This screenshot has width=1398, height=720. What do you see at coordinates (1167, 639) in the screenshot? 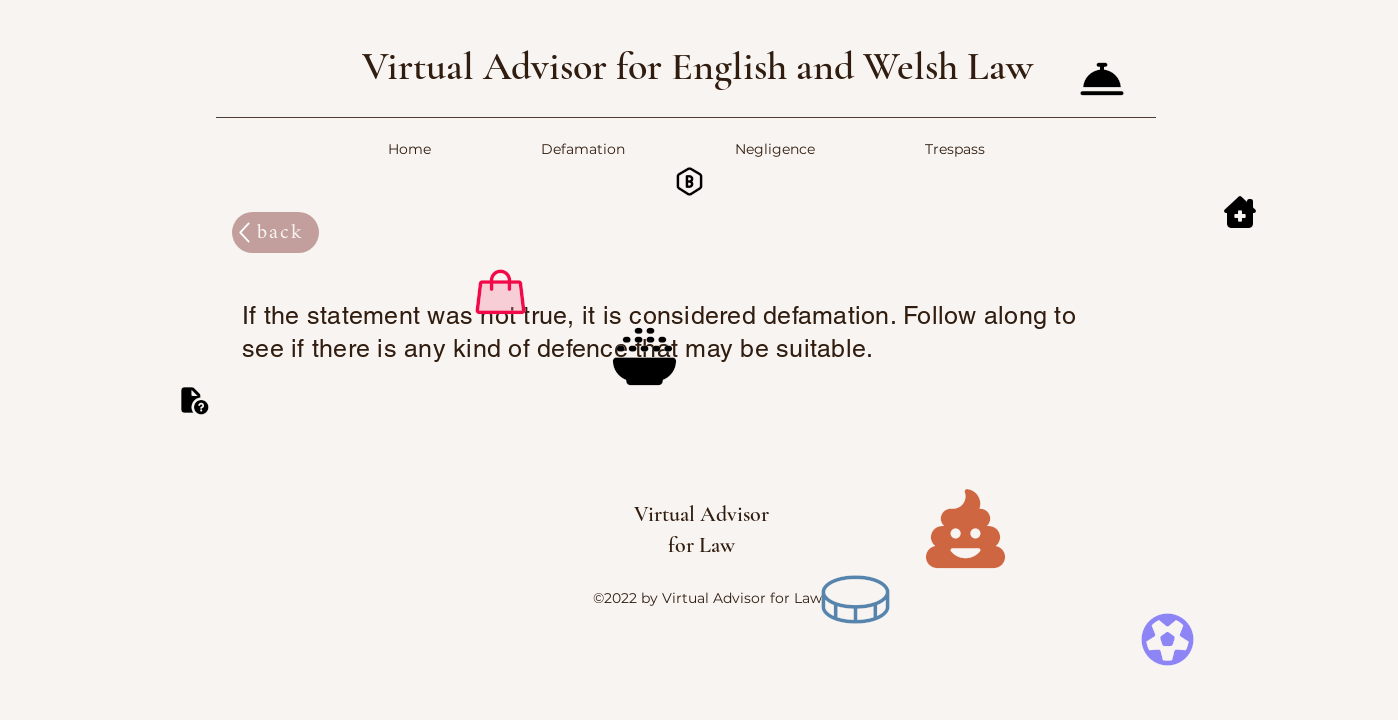
I see `access sports or football-related content` at bounding box center [1167, 639].